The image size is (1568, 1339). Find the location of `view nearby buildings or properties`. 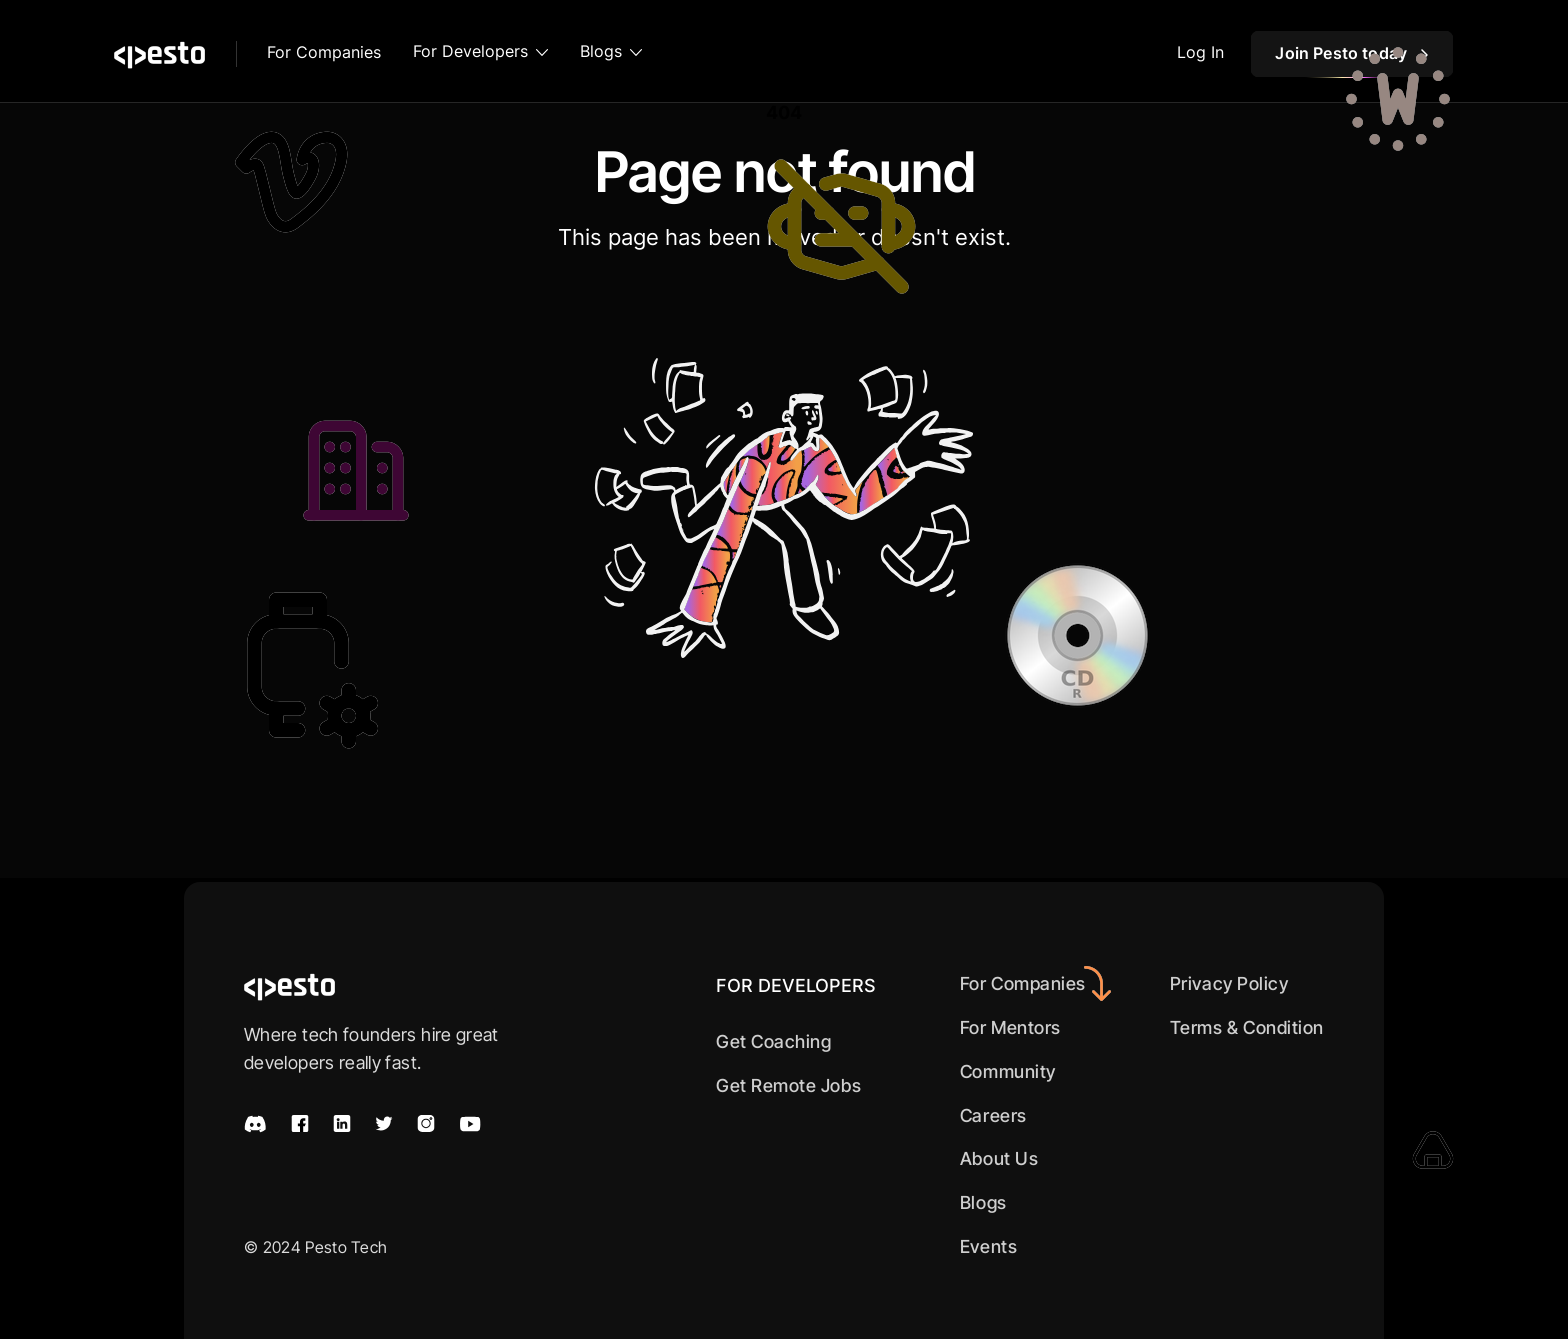

view nearby buildings or properties is located at coordinates (356, 468).